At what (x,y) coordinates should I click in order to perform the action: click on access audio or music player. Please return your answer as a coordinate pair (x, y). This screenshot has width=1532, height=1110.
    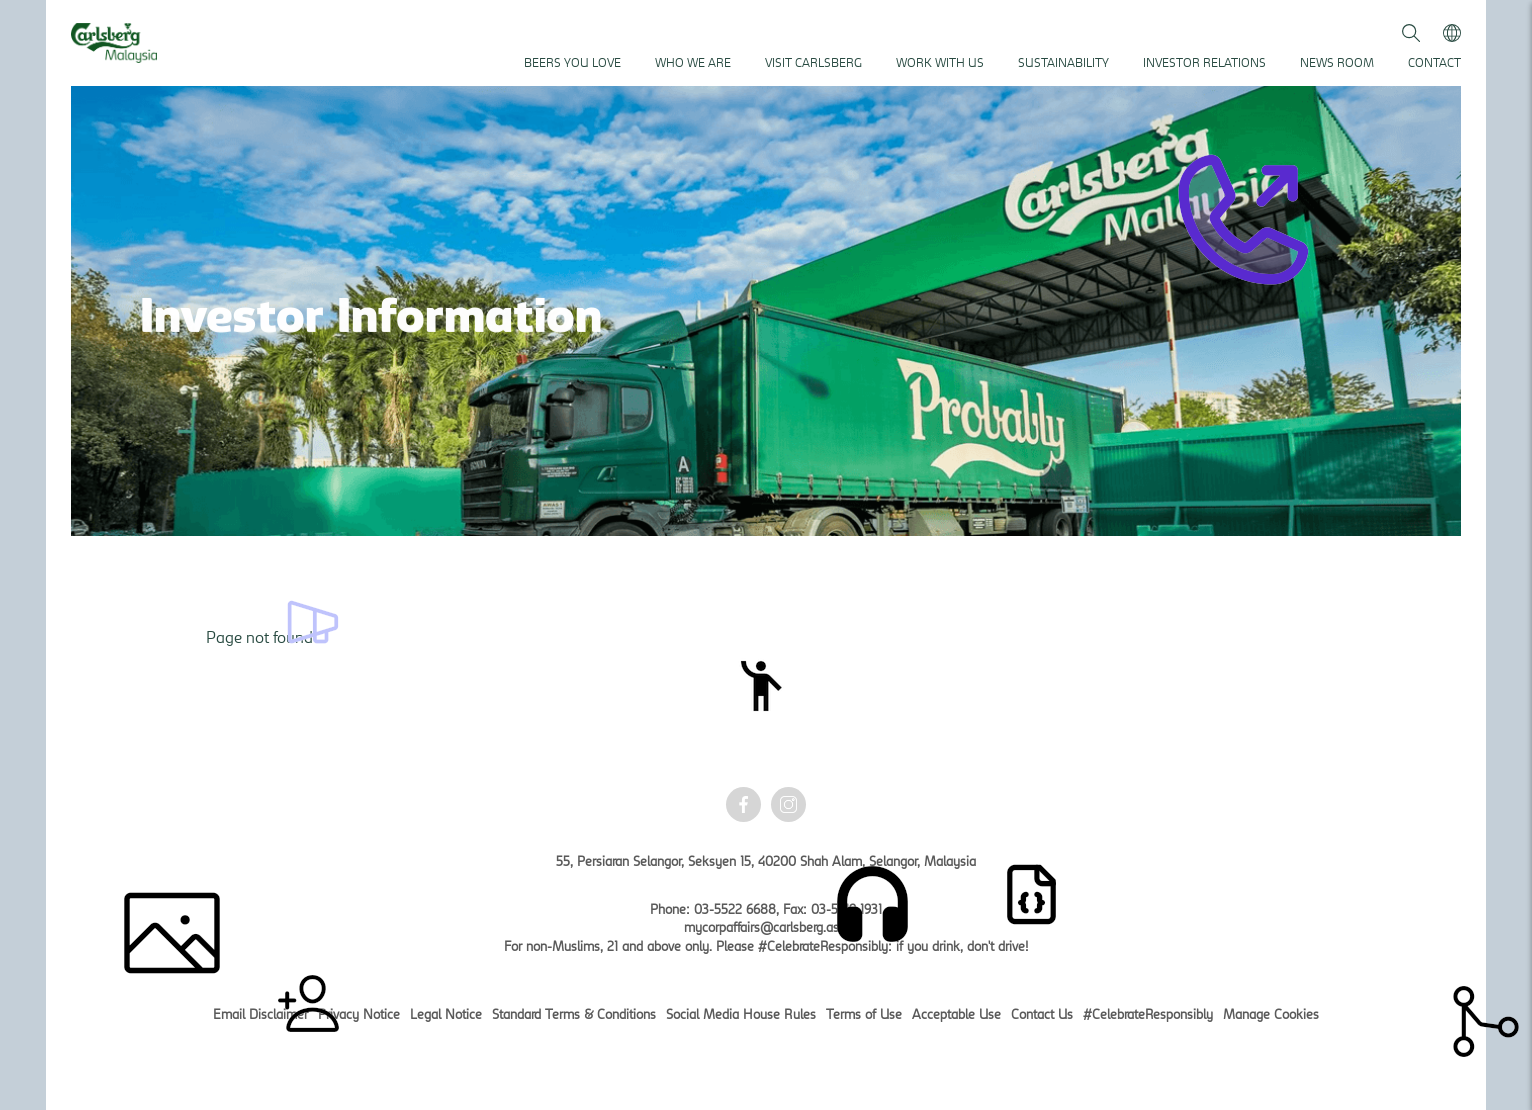
    Looking at the image, I should click on (872, 906).